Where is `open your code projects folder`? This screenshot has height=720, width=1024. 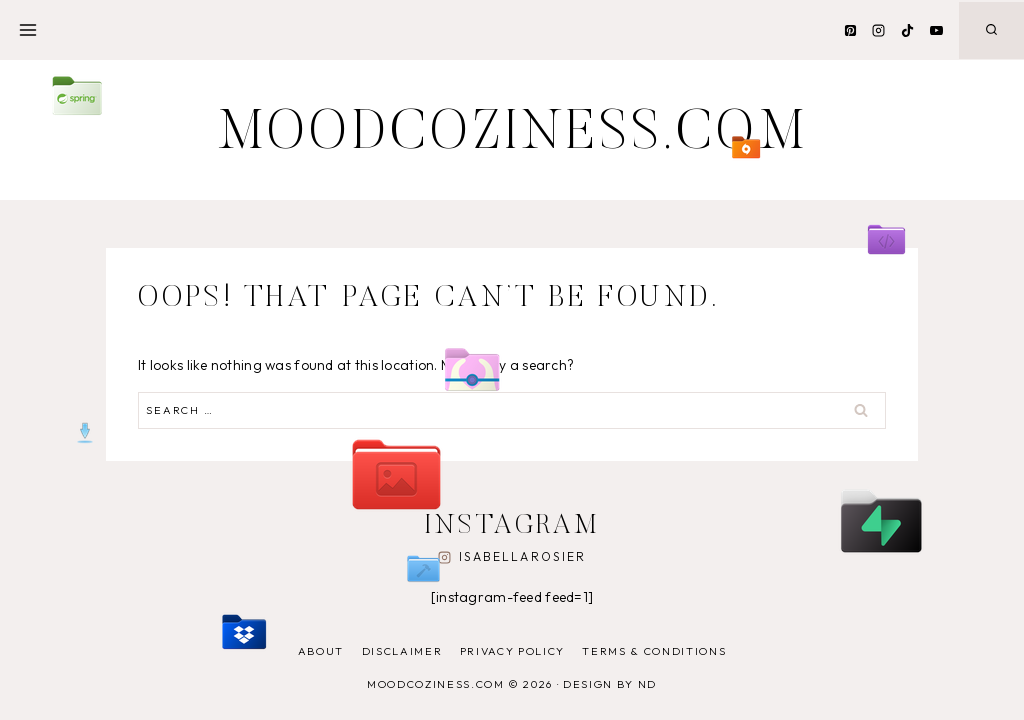
open your code projects folder is located at coordinates (886, 239).